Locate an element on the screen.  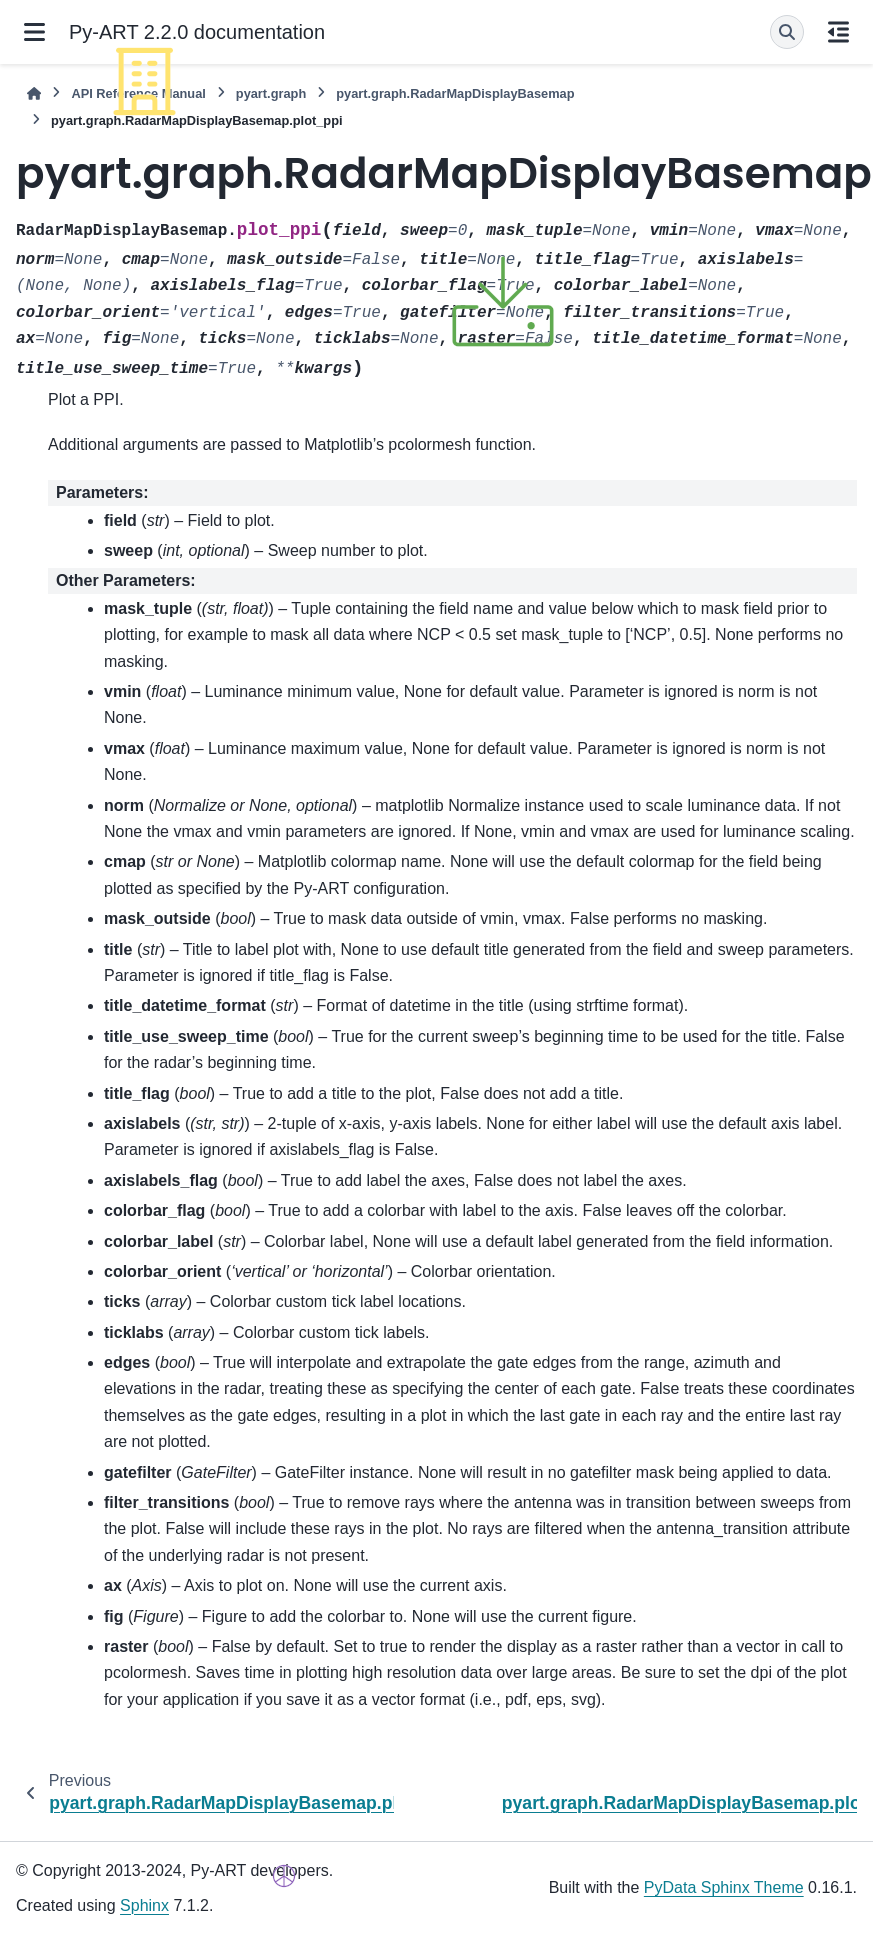
download a file to your device is located at coordinates (503, 307).